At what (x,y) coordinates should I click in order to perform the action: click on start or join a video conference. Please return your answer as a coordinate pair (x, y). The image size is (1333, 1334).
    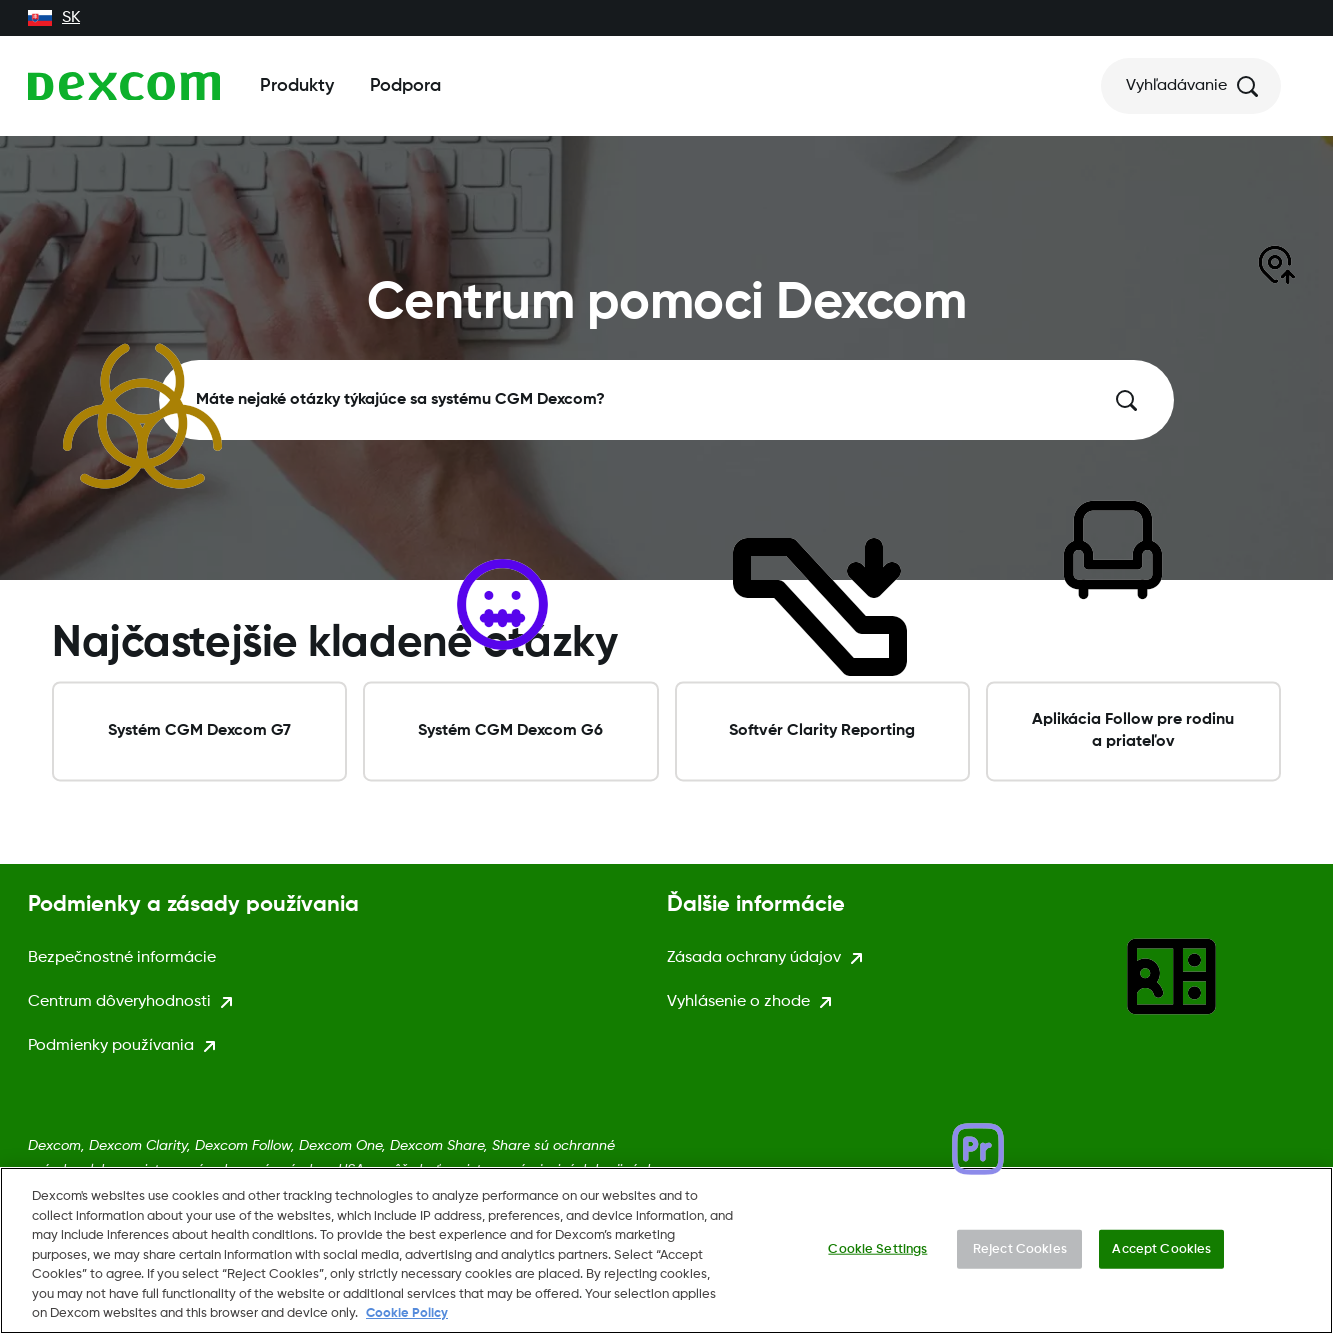
    Looking at the image, I should click on (1171, 976).